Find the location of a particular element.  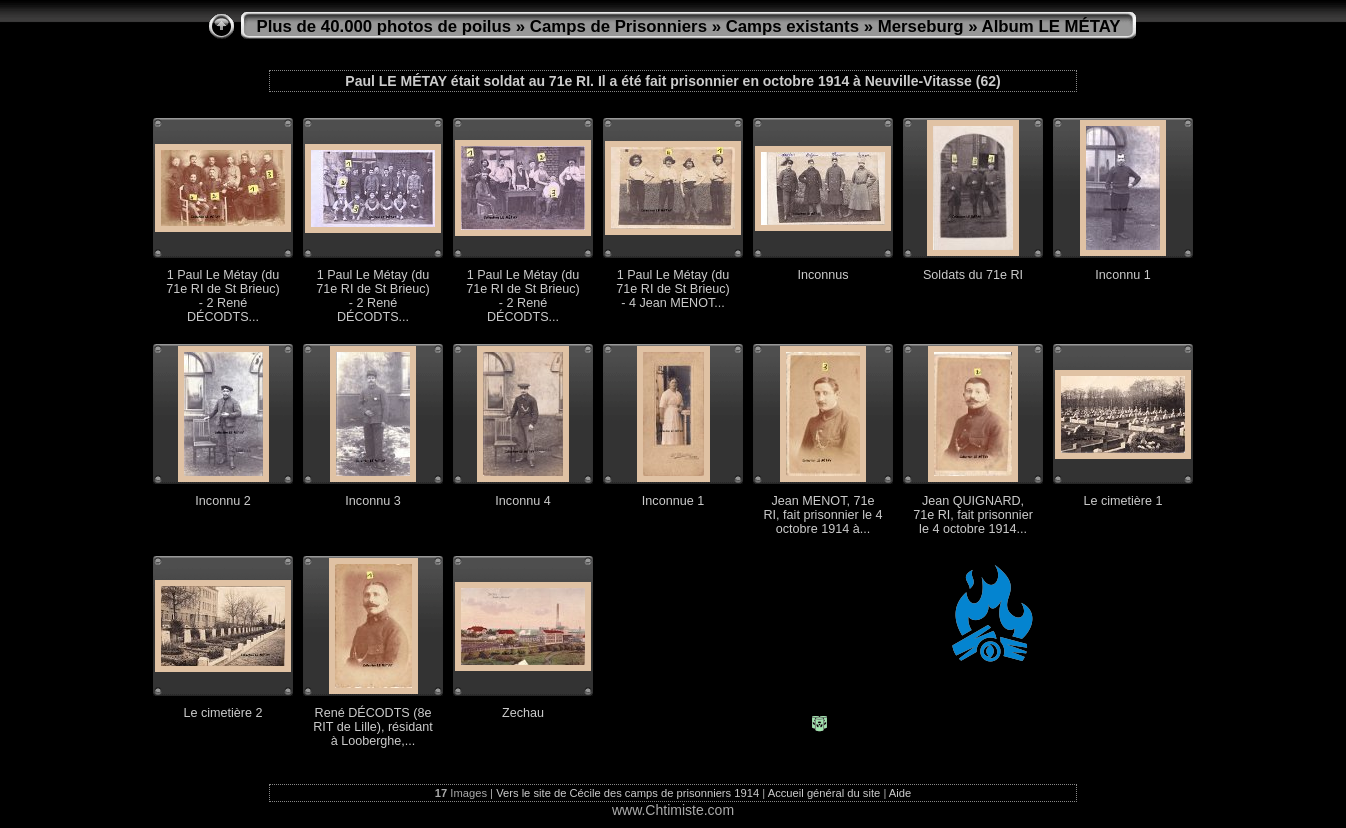

access camping or outdoor activity features is located at coordinates (989, 612).